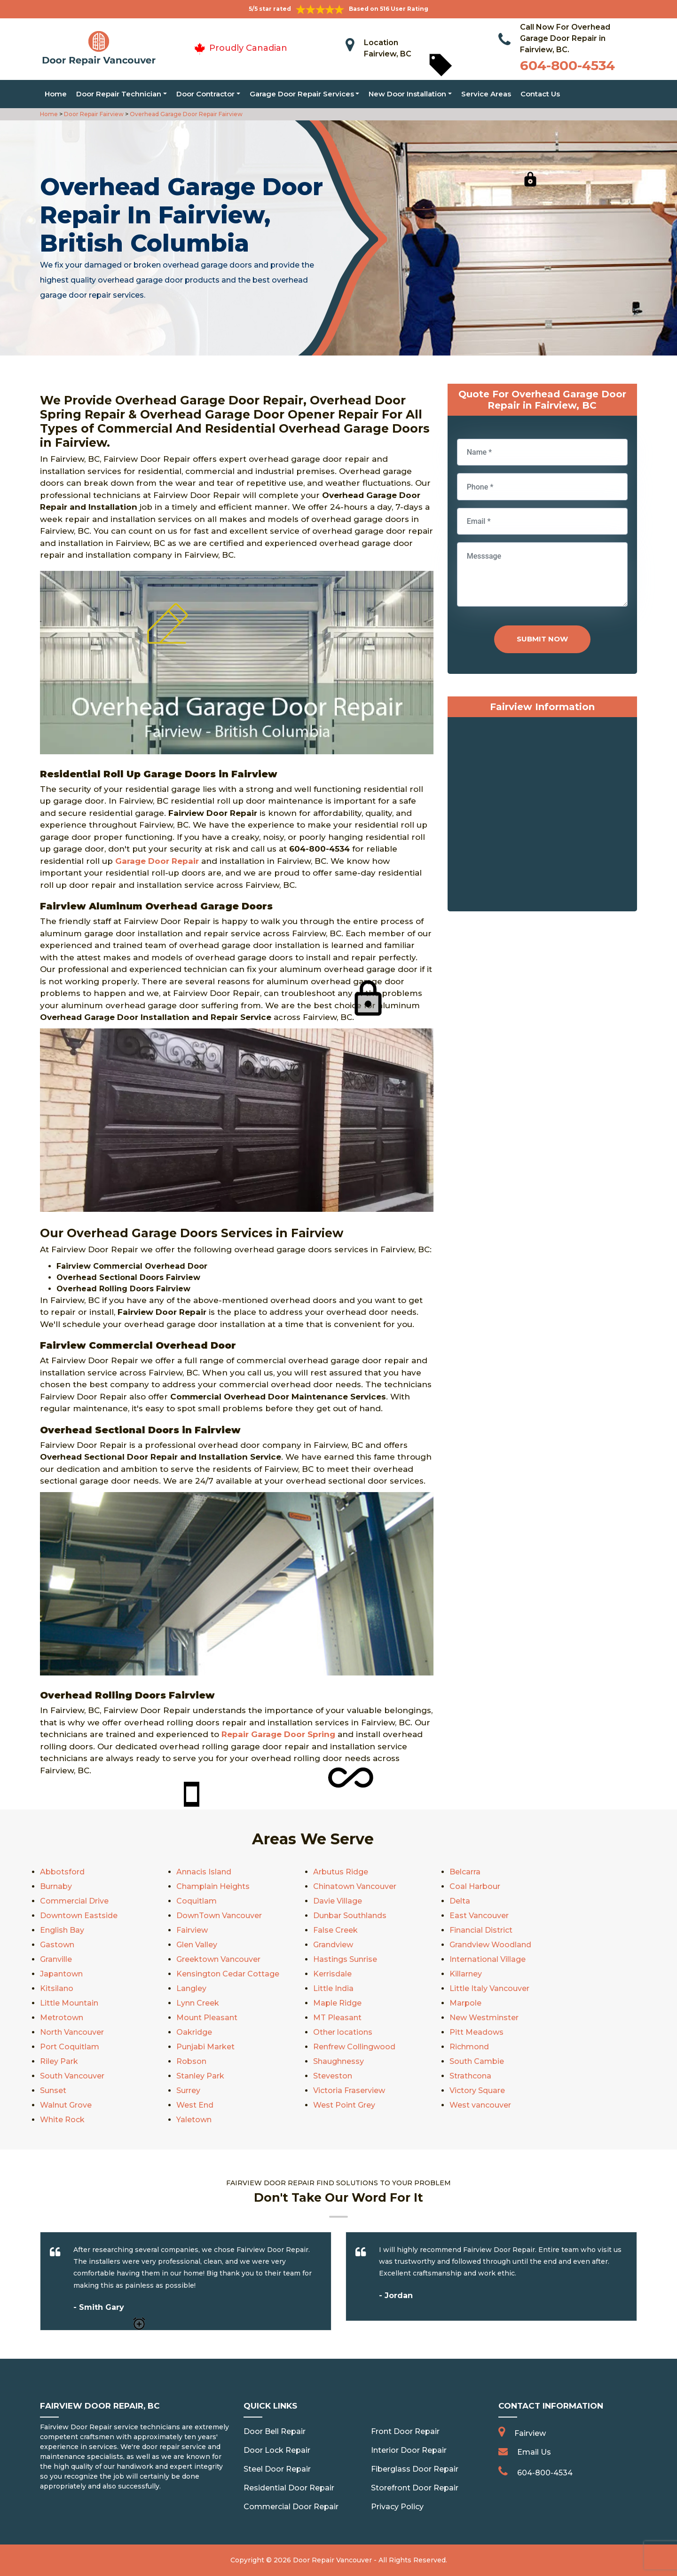 Image resolution: width=677 pixels, height=2576 pixels. Describe the element at coordinates (139, 2323) in the screenshot. I see `add a new alarm` at that location.